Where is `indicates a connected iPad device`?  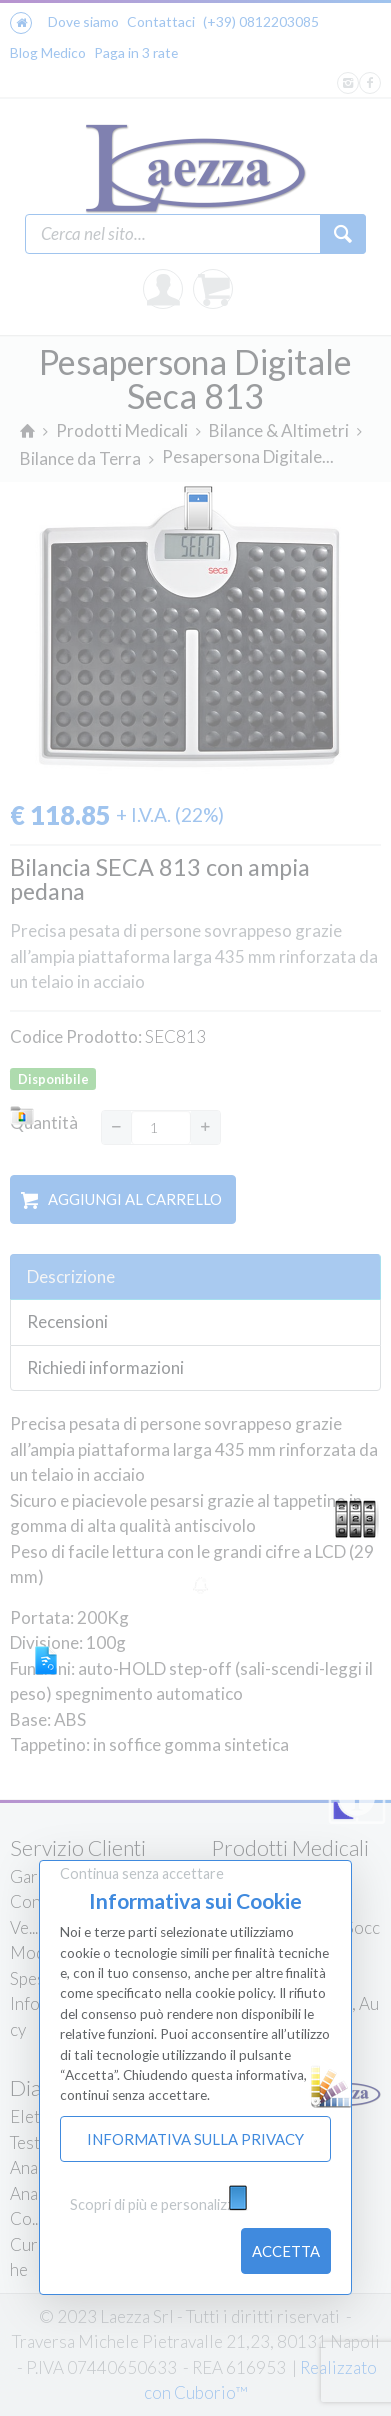 indicates a connected iPad device is located at coordinates (238, 2198).